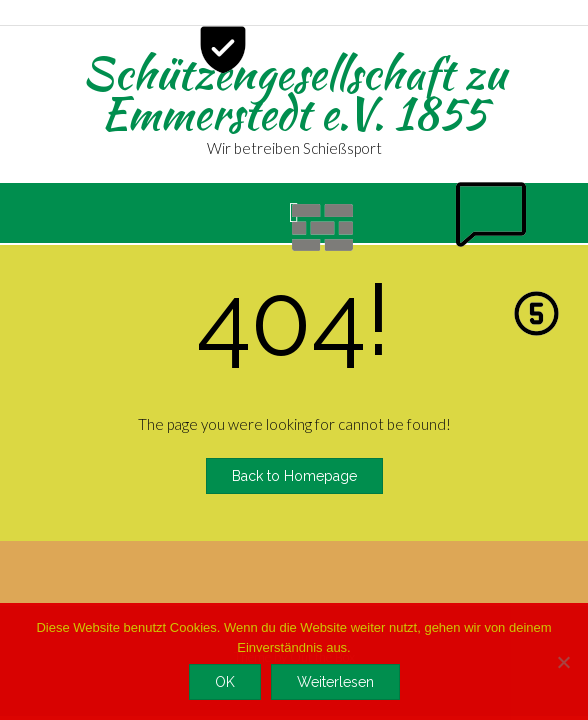 The image size is (588, 720). Describe the element at coordinates (322, 227) in the screenshot. I see `access wall or barrier settings` at that location.